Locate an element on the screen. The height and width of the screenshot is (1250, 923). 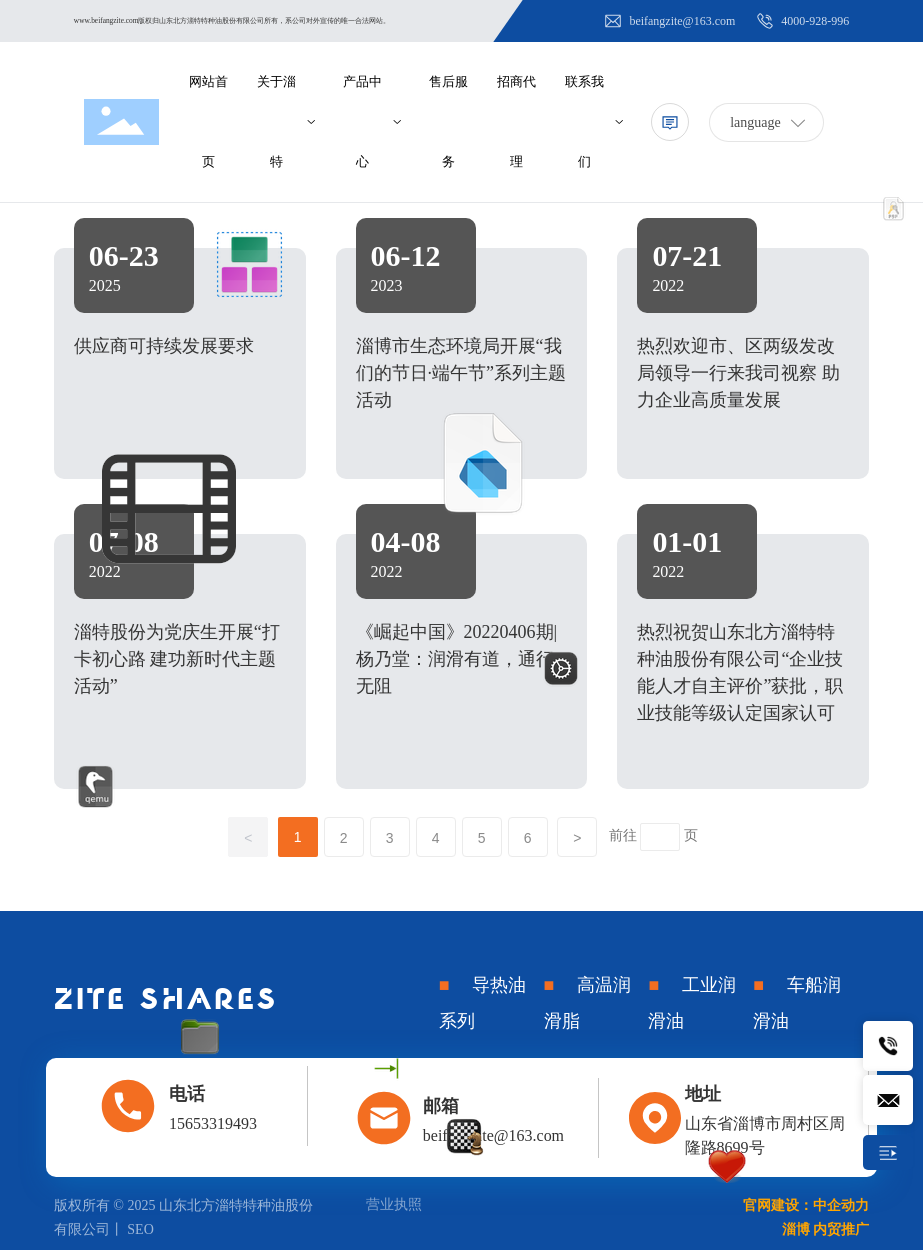
mark item as favorite is located at coordinates (727, 1167).